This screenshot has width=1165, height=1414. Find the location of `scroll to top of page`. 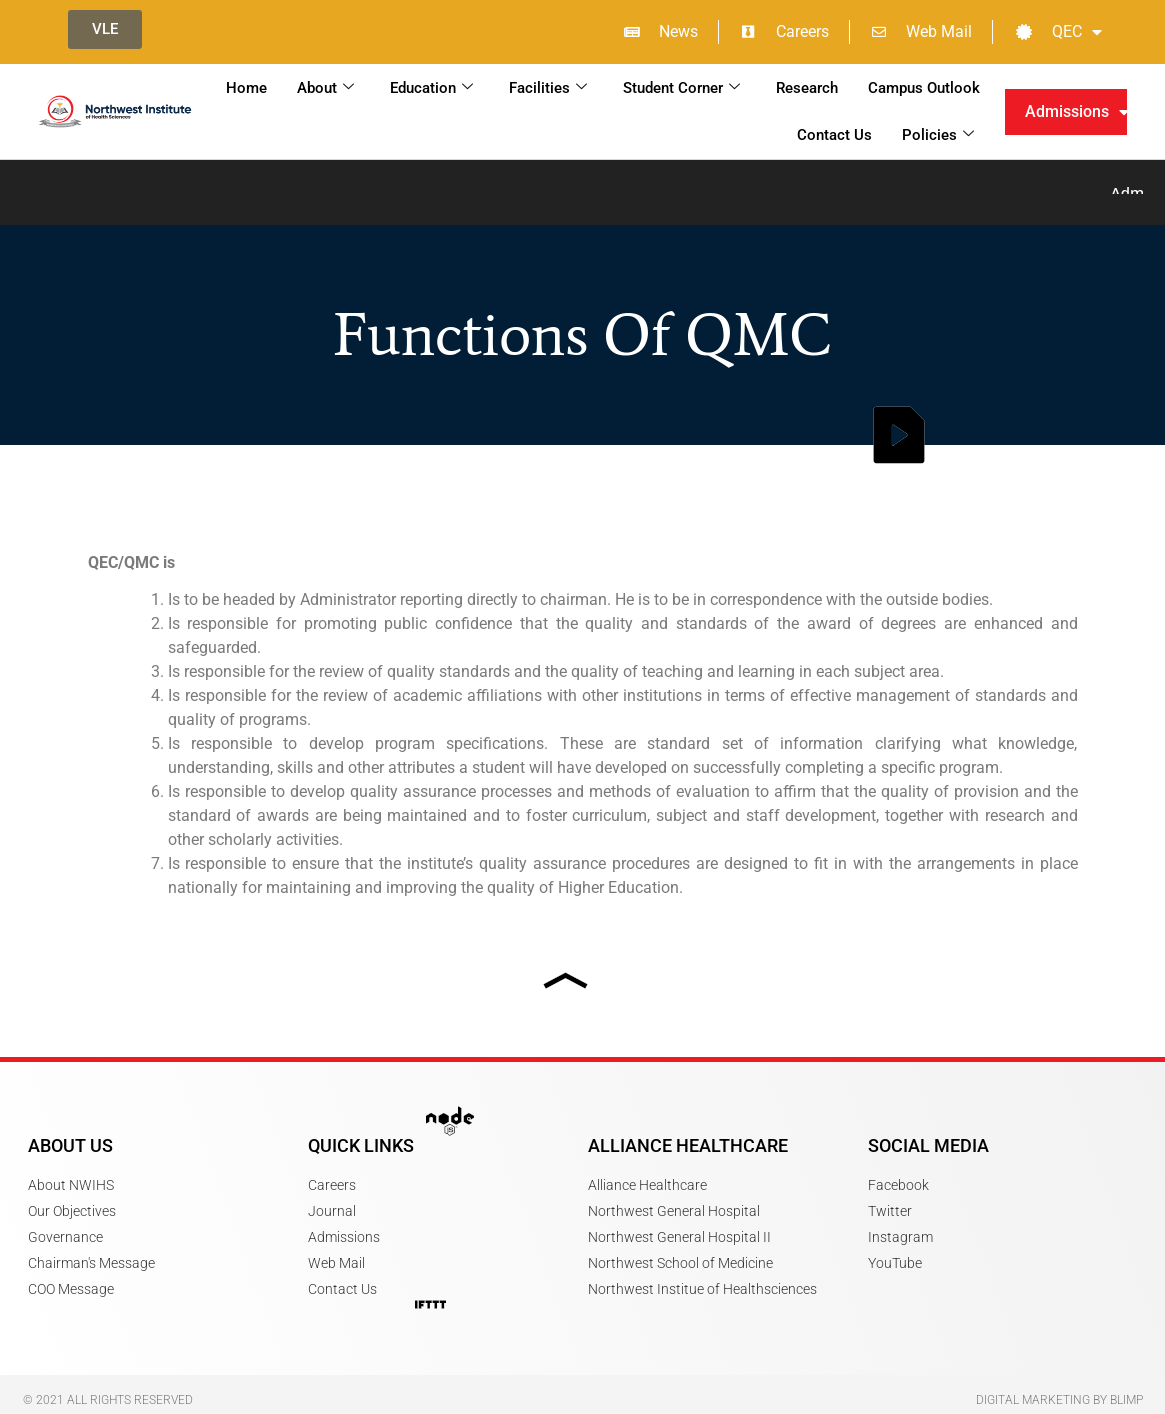

scroll to top of page is located at coordinates (565, 981).